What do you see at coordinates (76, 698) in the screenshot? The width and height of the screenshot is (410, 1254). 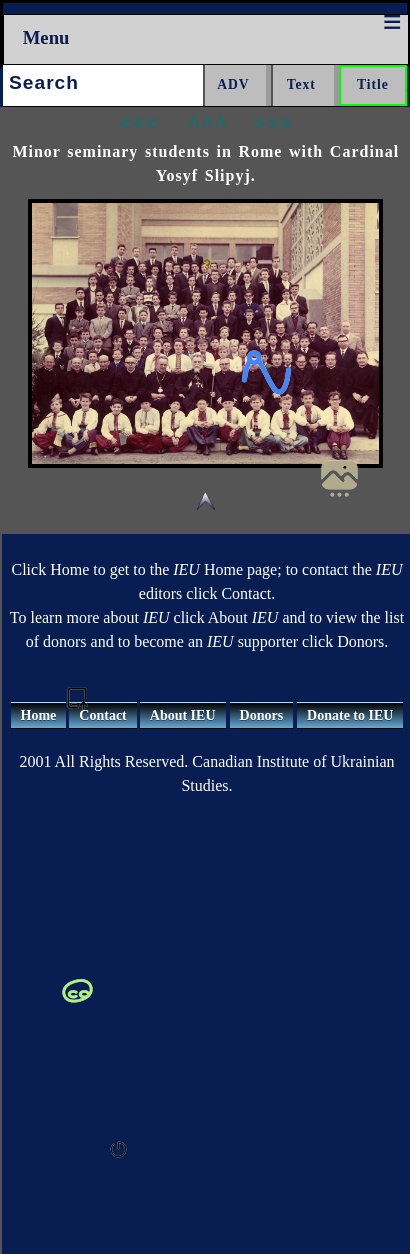 I see `upload content to tablet device` at bounding box center [76, 698].